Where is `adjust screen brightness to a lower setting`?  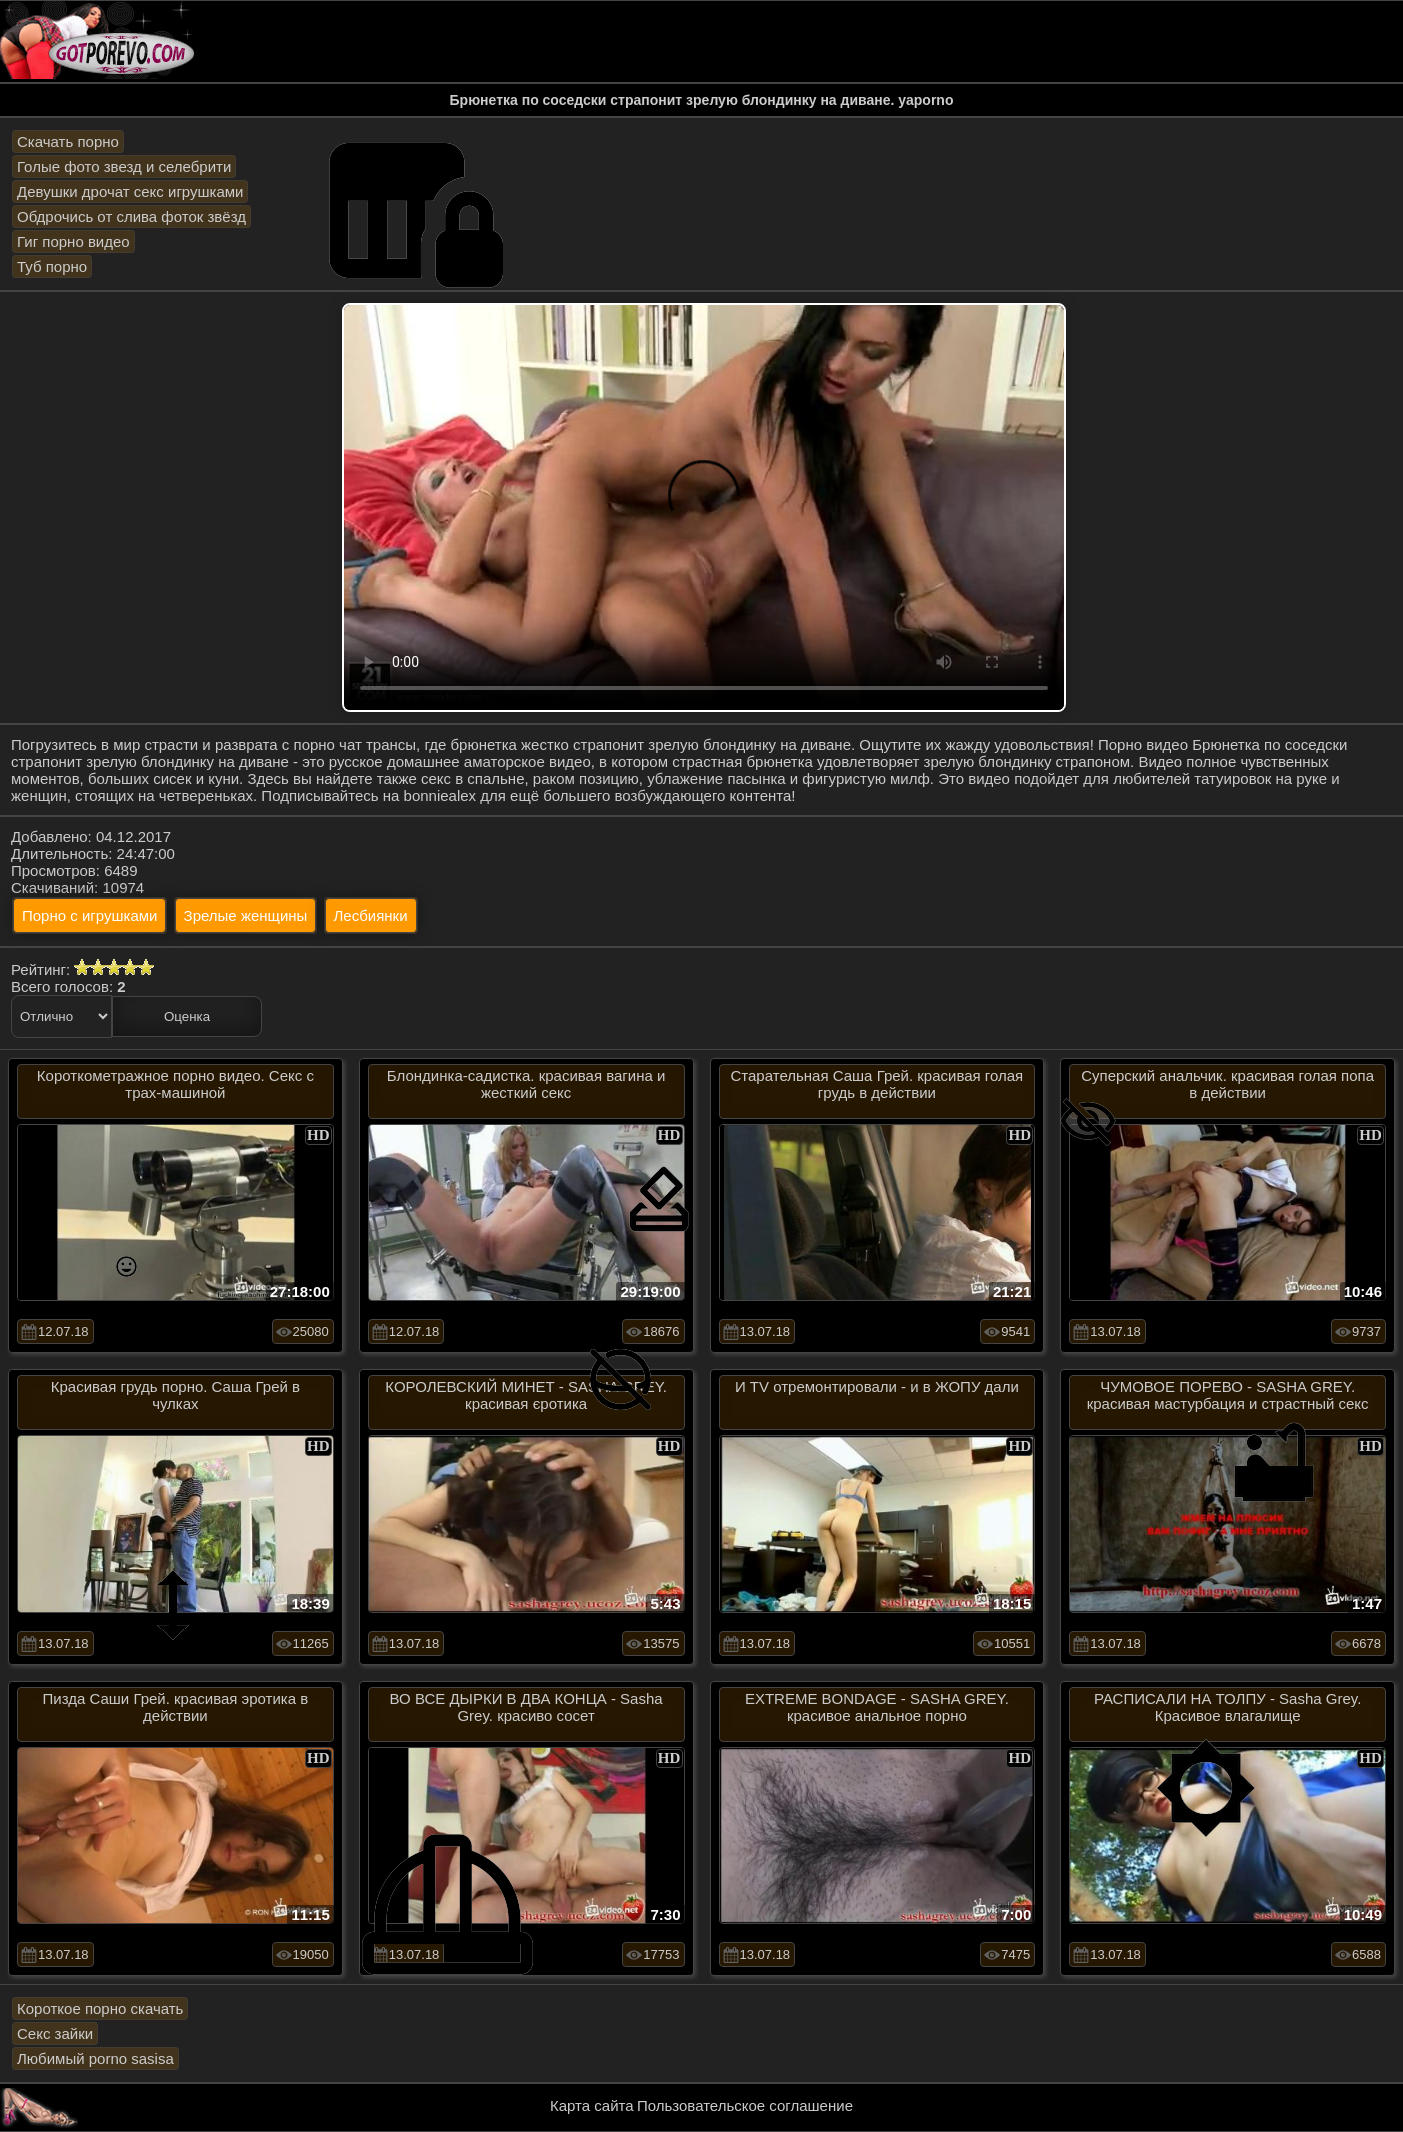
adjust screen brightness to a lower setting is located at coordinates (1206, 1788).